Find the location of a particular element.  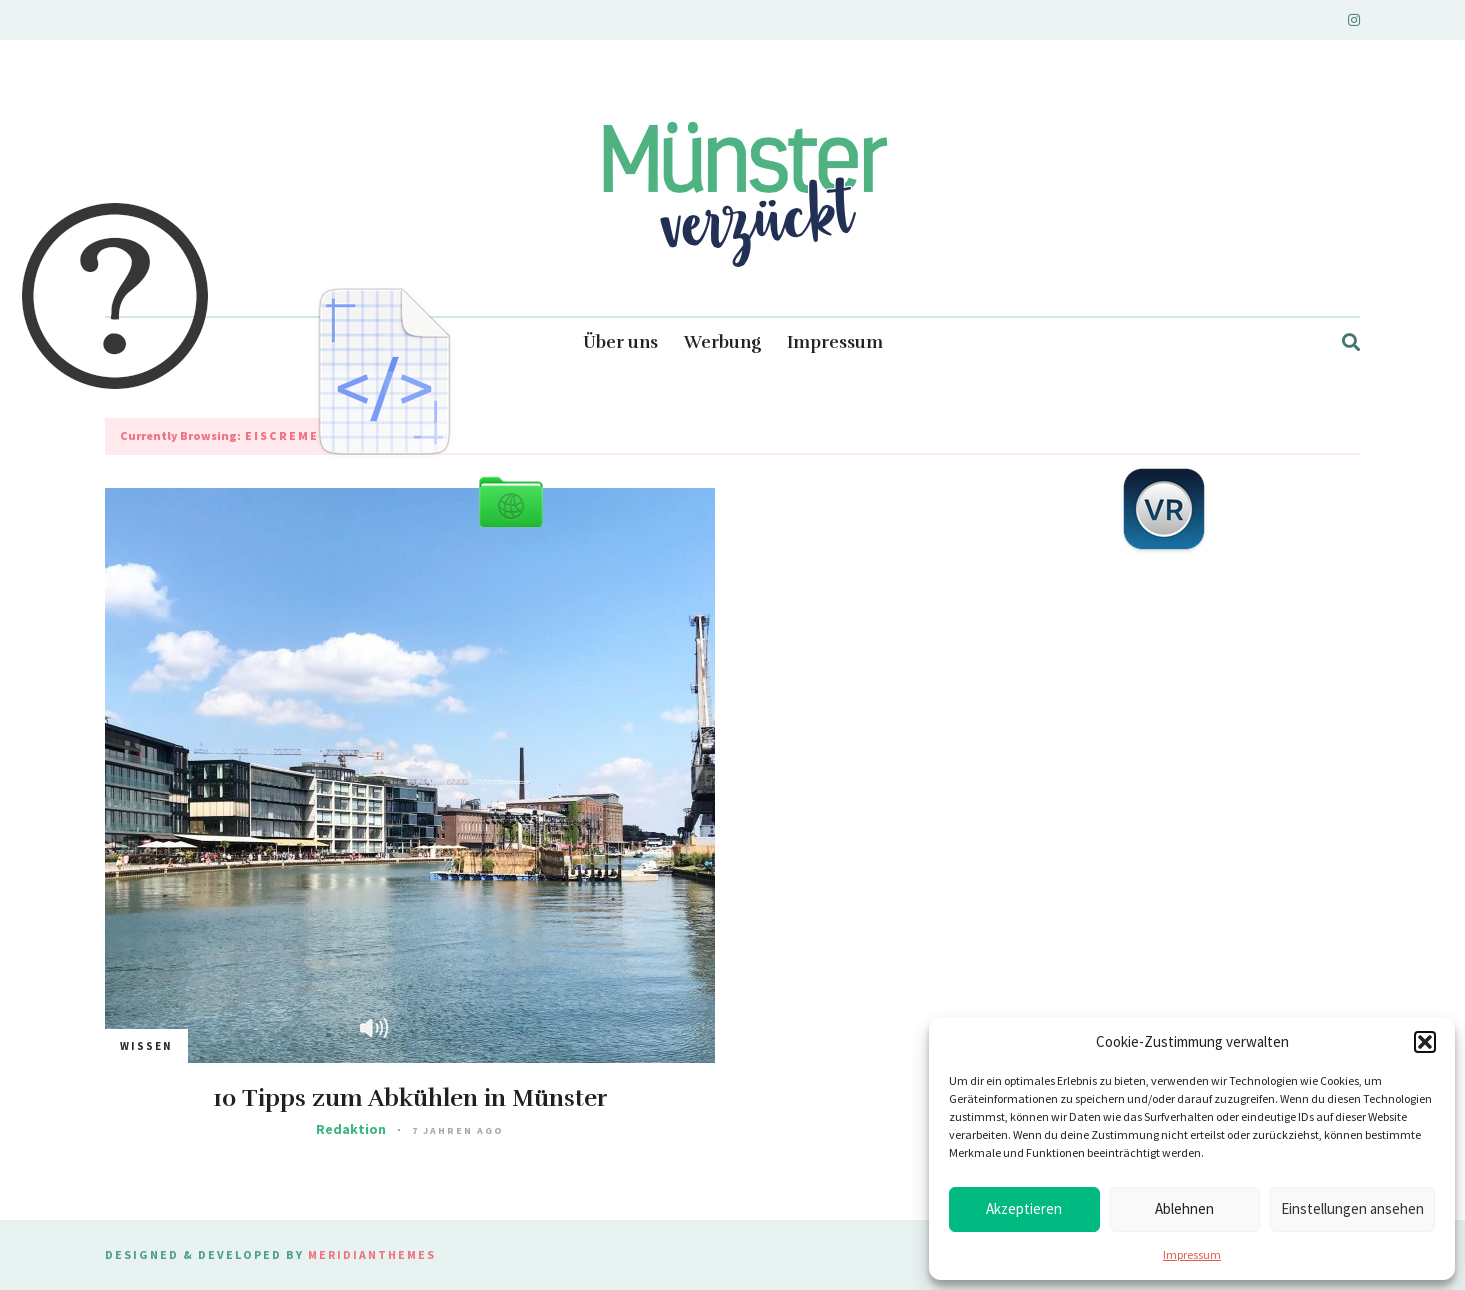

access help or support resources is located at coordinates (115, 296).